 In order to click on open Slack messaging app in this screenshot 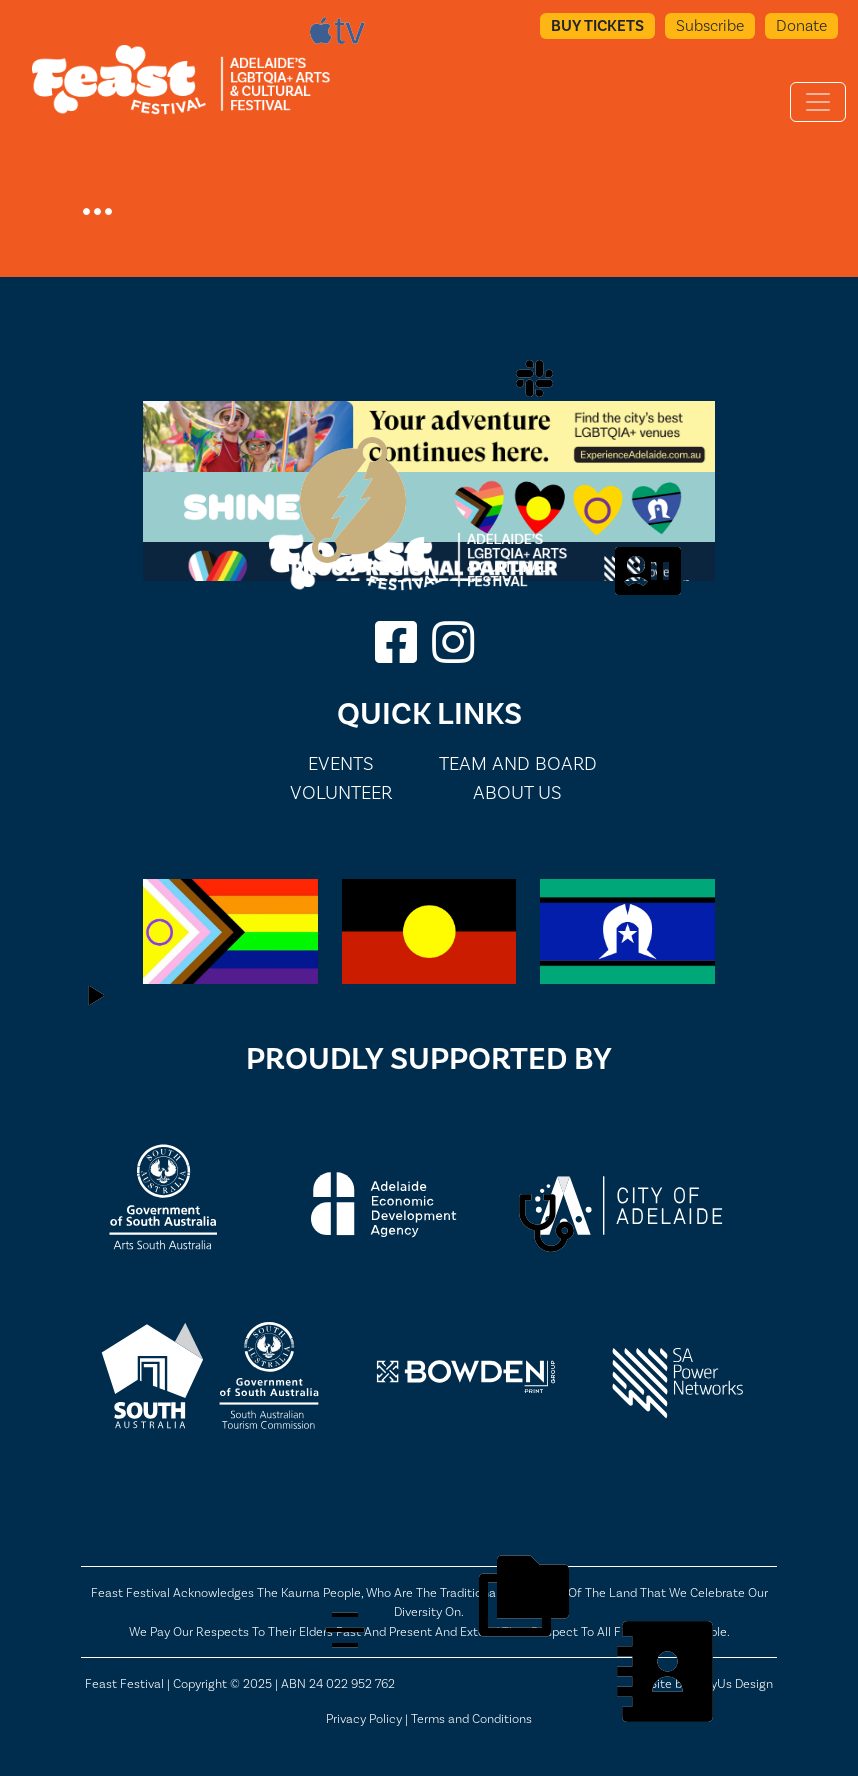, I will do `click(534, 378)`.